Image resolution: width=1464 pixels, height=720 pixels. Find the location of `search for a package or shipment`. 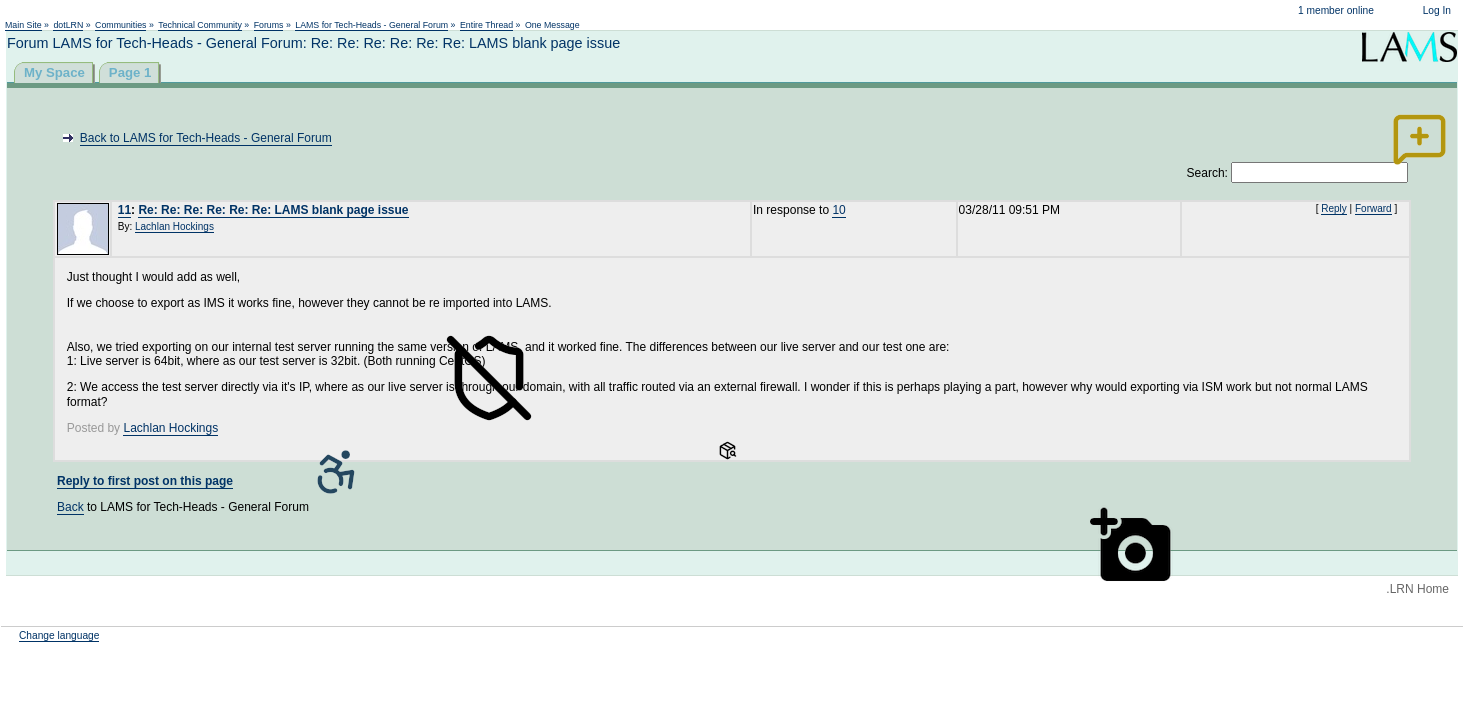

search for a package or shipment is located at coordinates (727, 450).